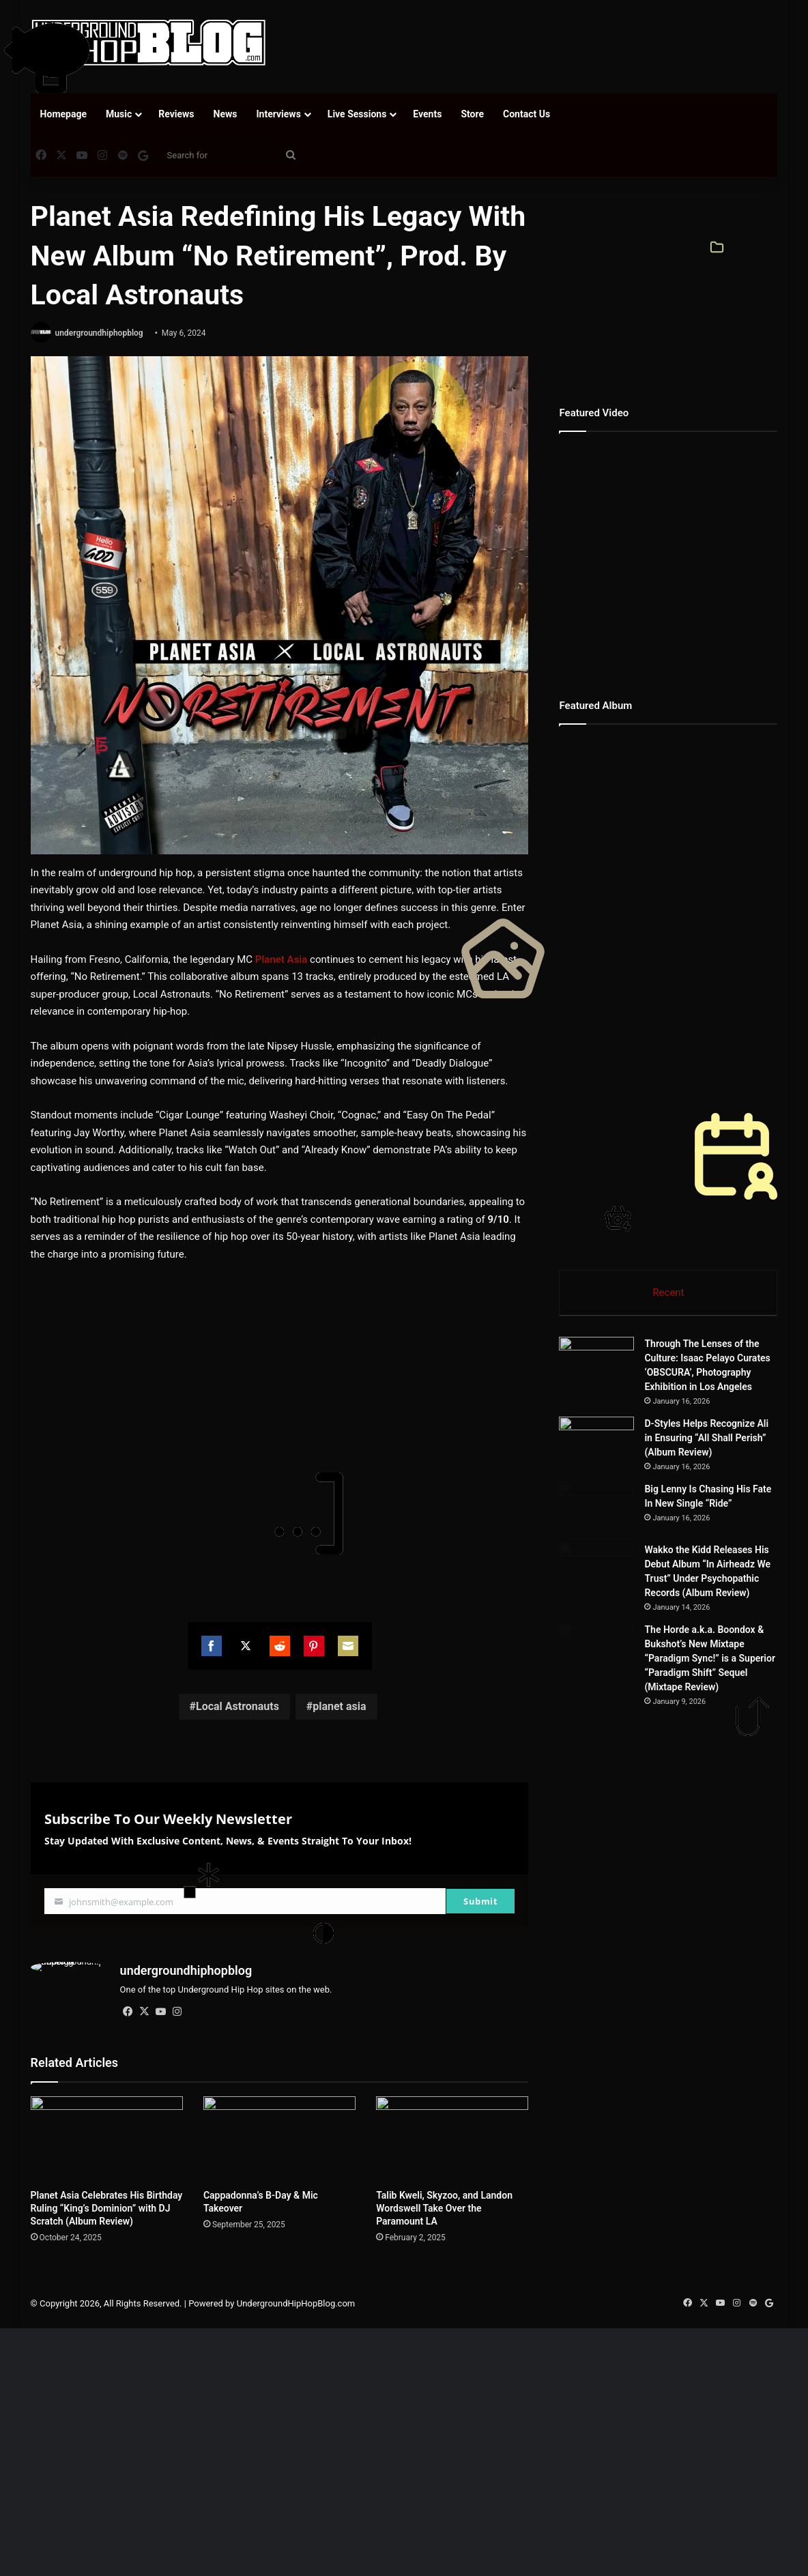 The width and height of the screenshot is (808, 2576). I want to click on view images in a pentagon-shaped frame, so click(503, 961).